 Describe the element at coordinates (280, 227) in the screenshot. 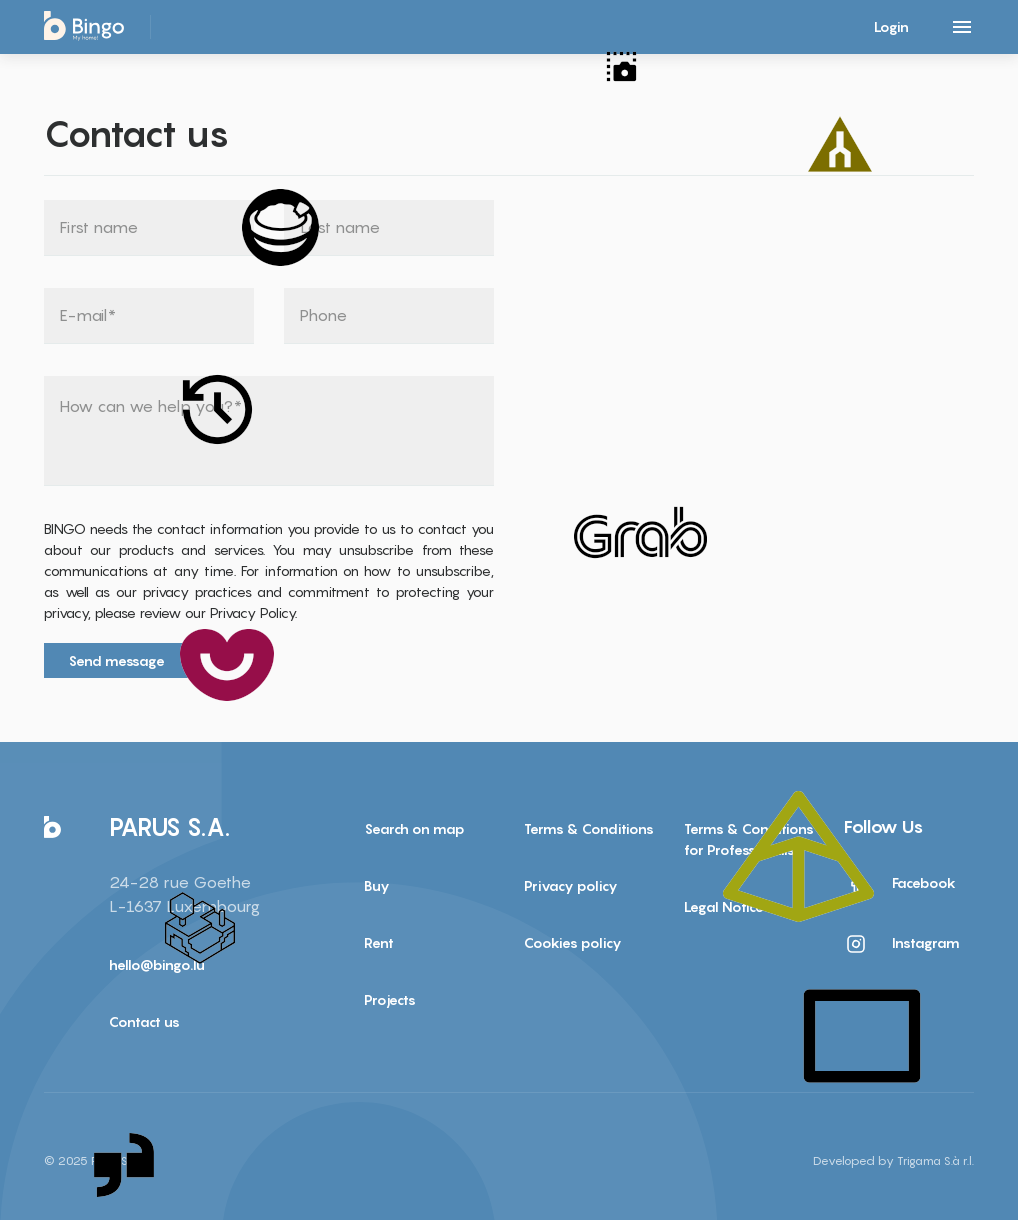

I see `open Apache Guacamole remote desktop gateway` at that location.